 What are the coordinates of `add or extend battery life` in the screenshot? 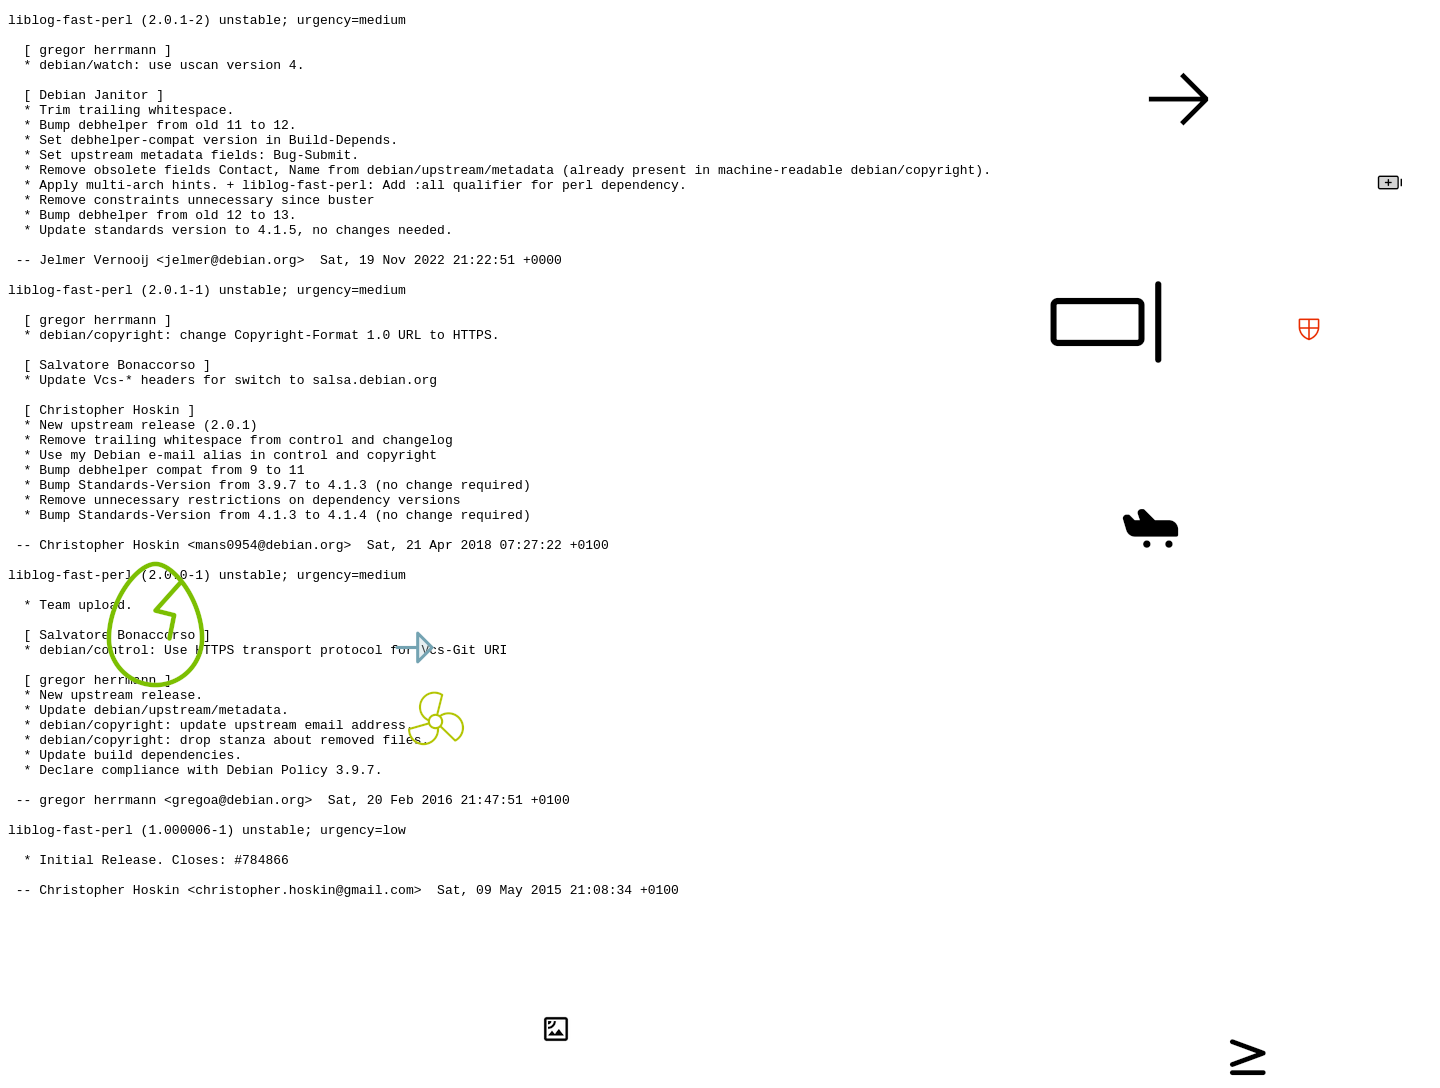 It's located at (1389, 182).